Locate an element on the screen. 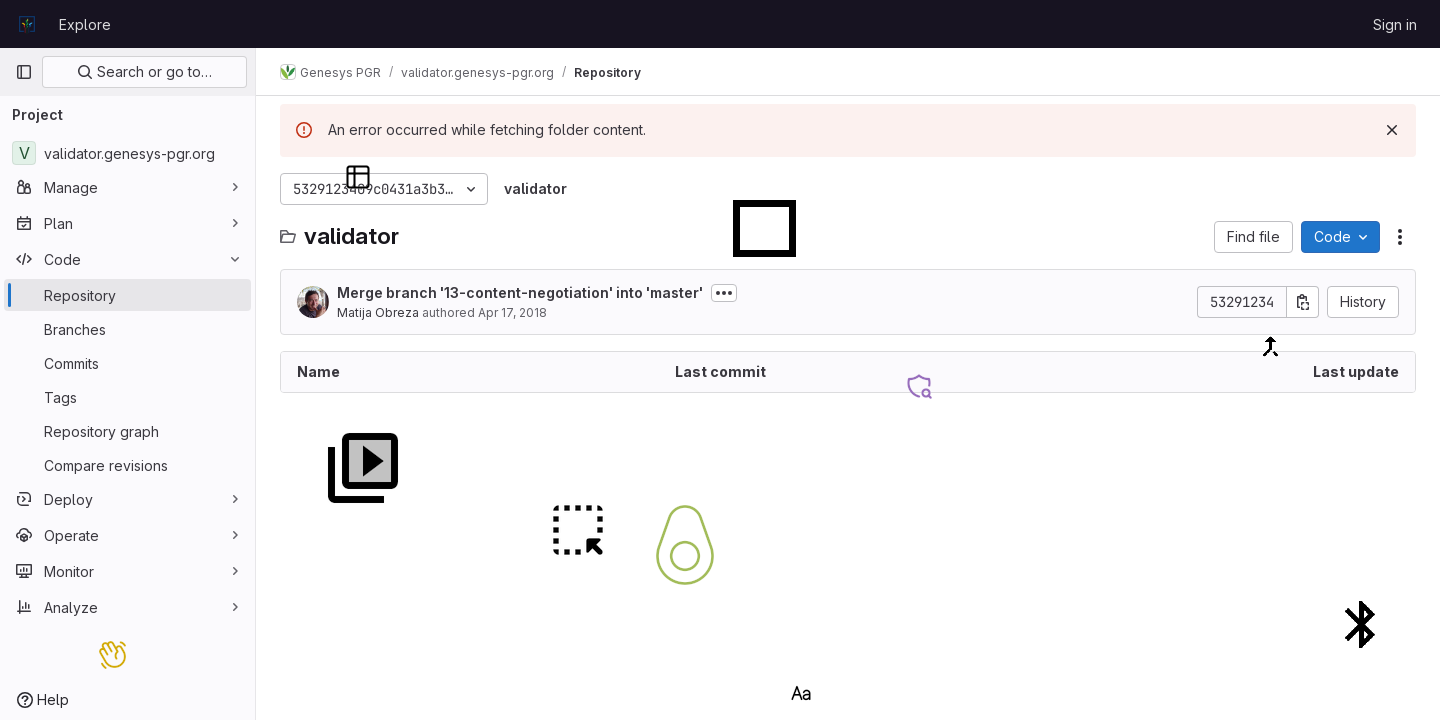 The image size is (1440, 720). merge two active calls into a conference call is located at coordinates (1270, 346).